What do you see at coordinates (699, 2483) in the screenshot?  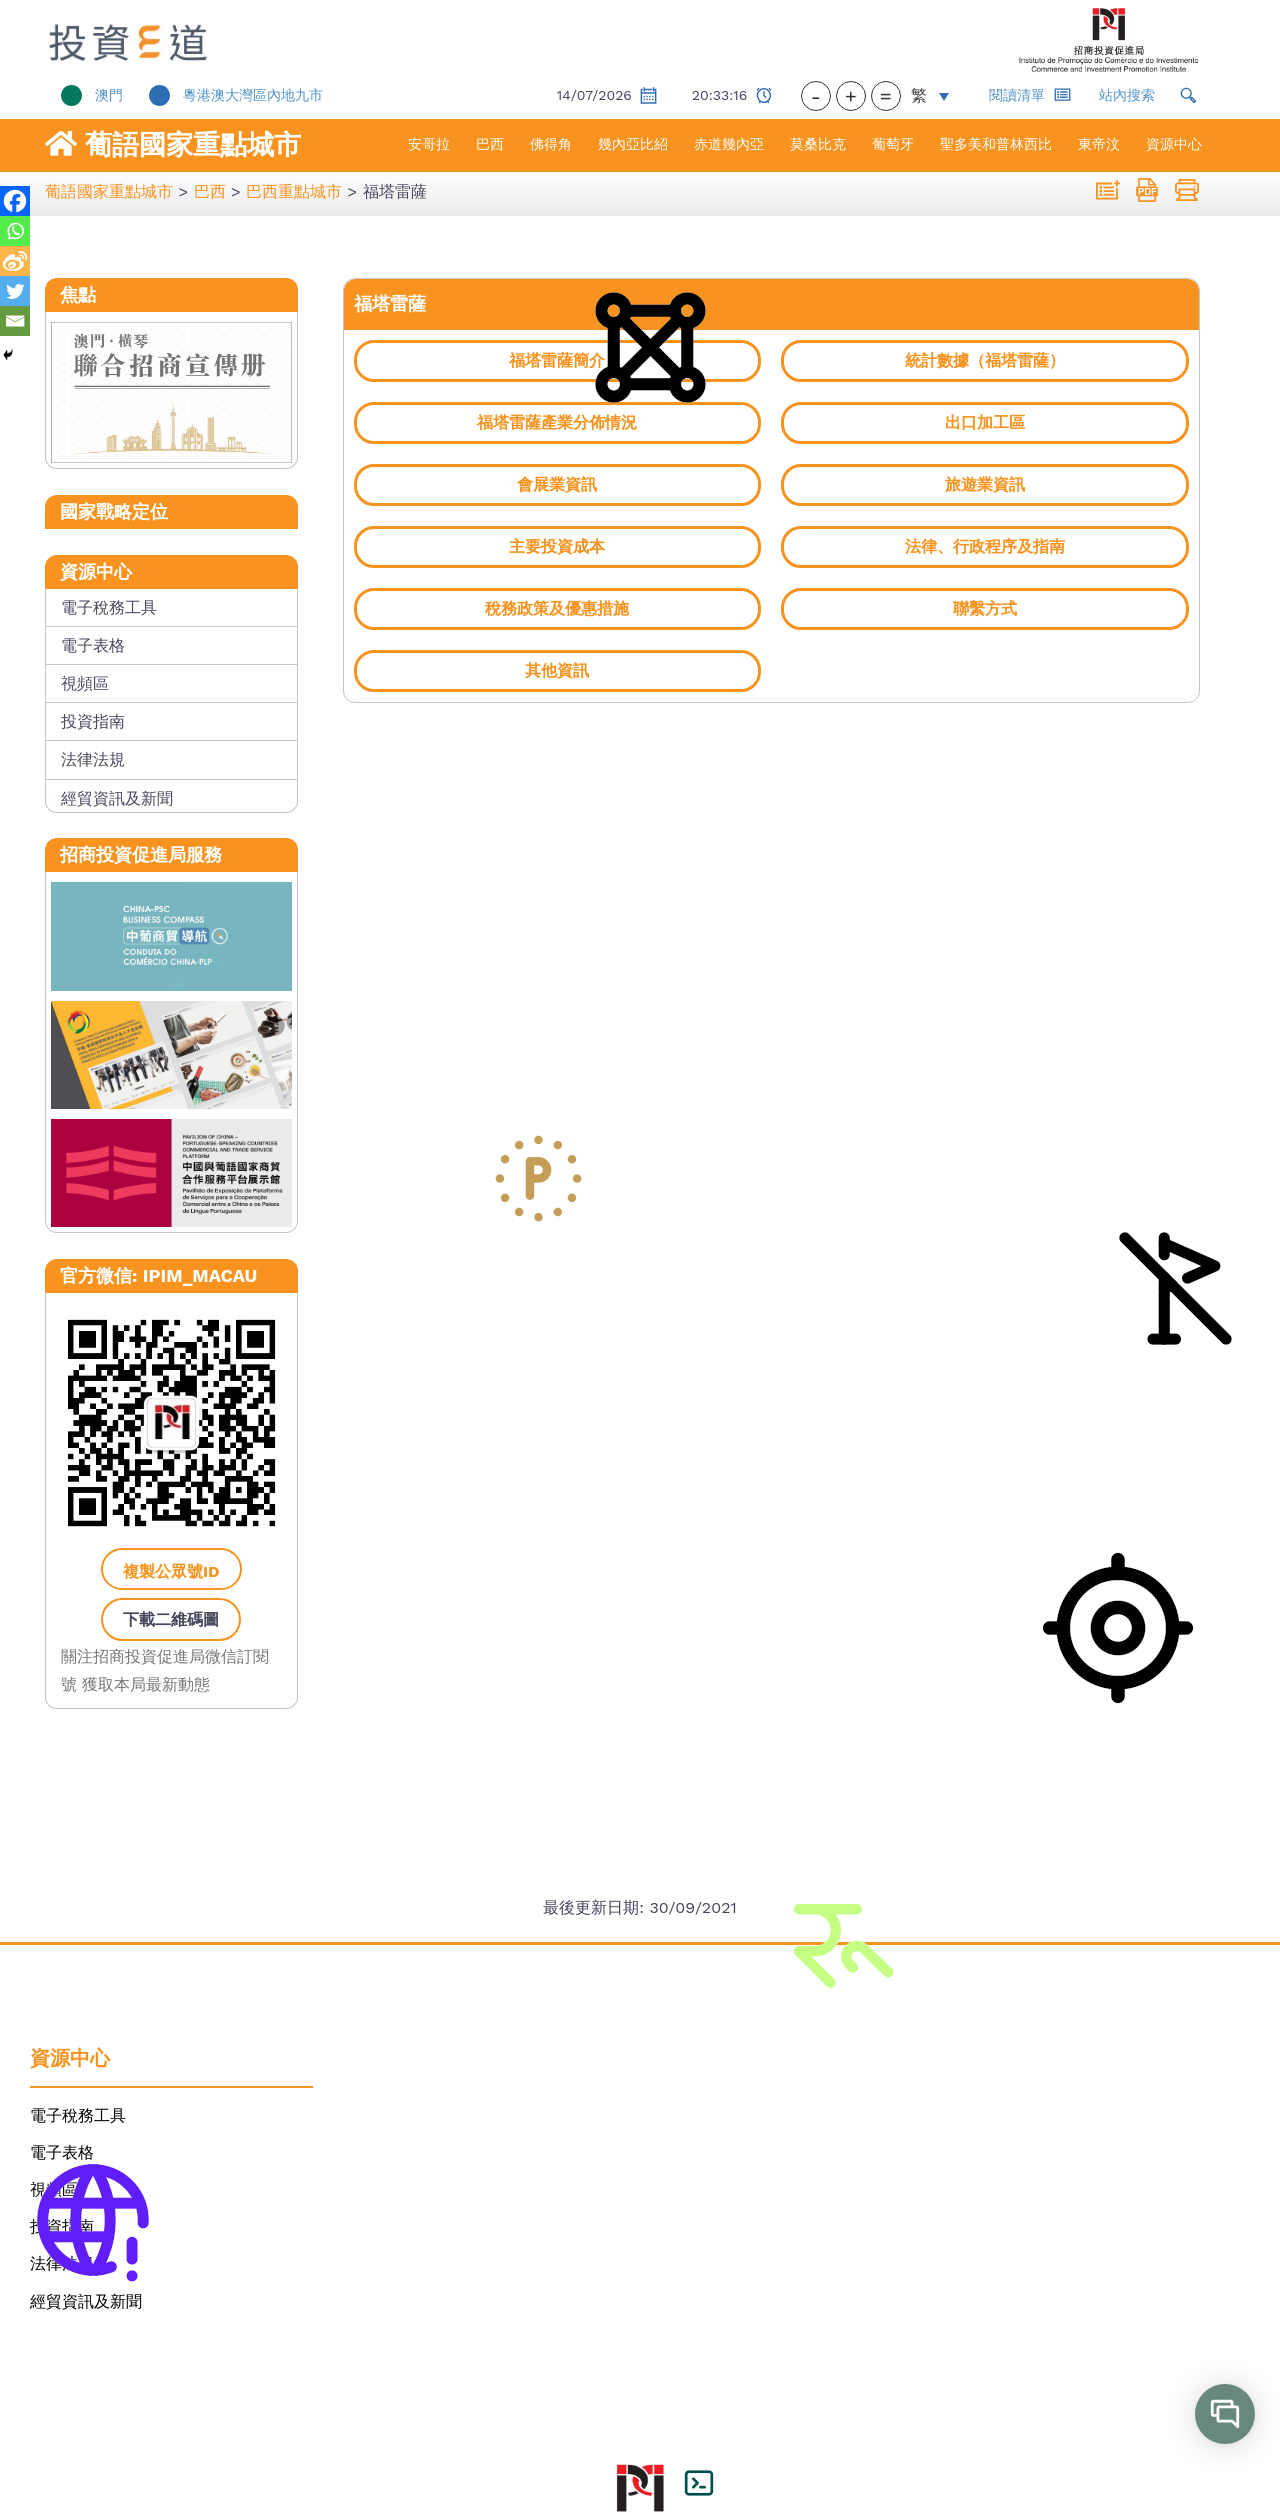 I see `open command line terminal` at bounding box center [699, 2483].